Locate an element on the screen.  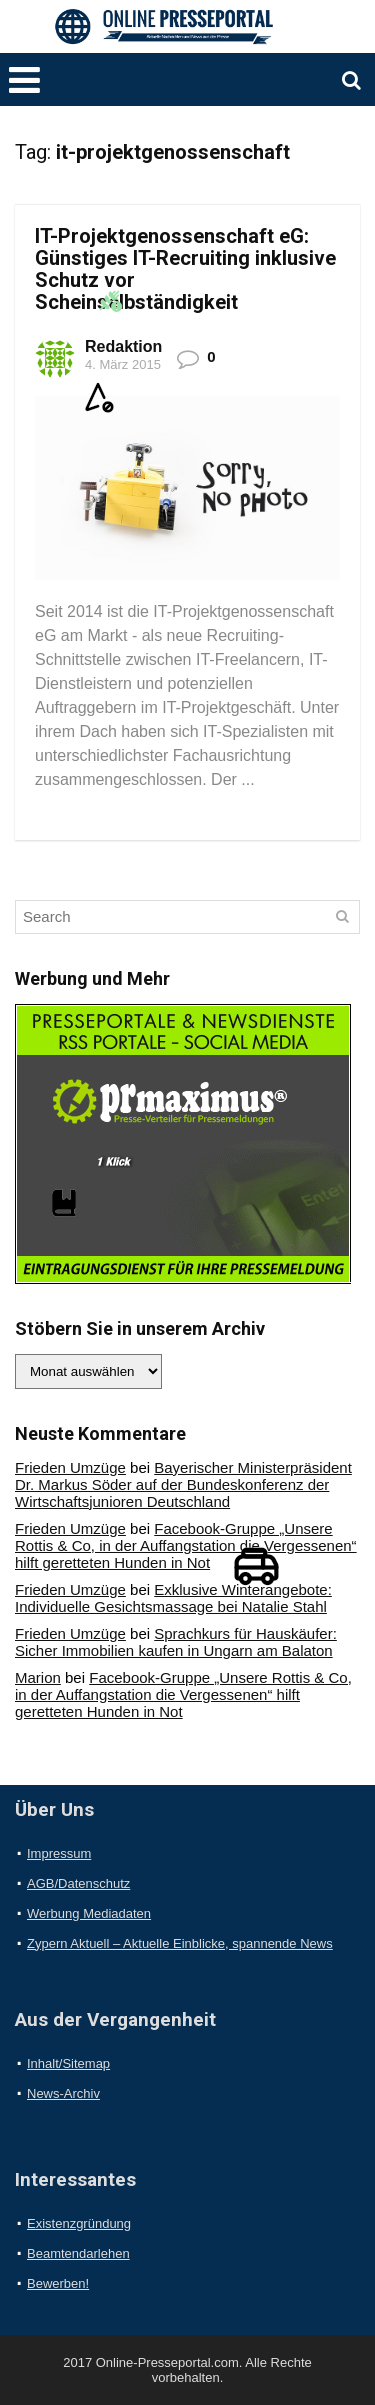
browse RV or camper van rentals is located at coordinates (256, 1567).